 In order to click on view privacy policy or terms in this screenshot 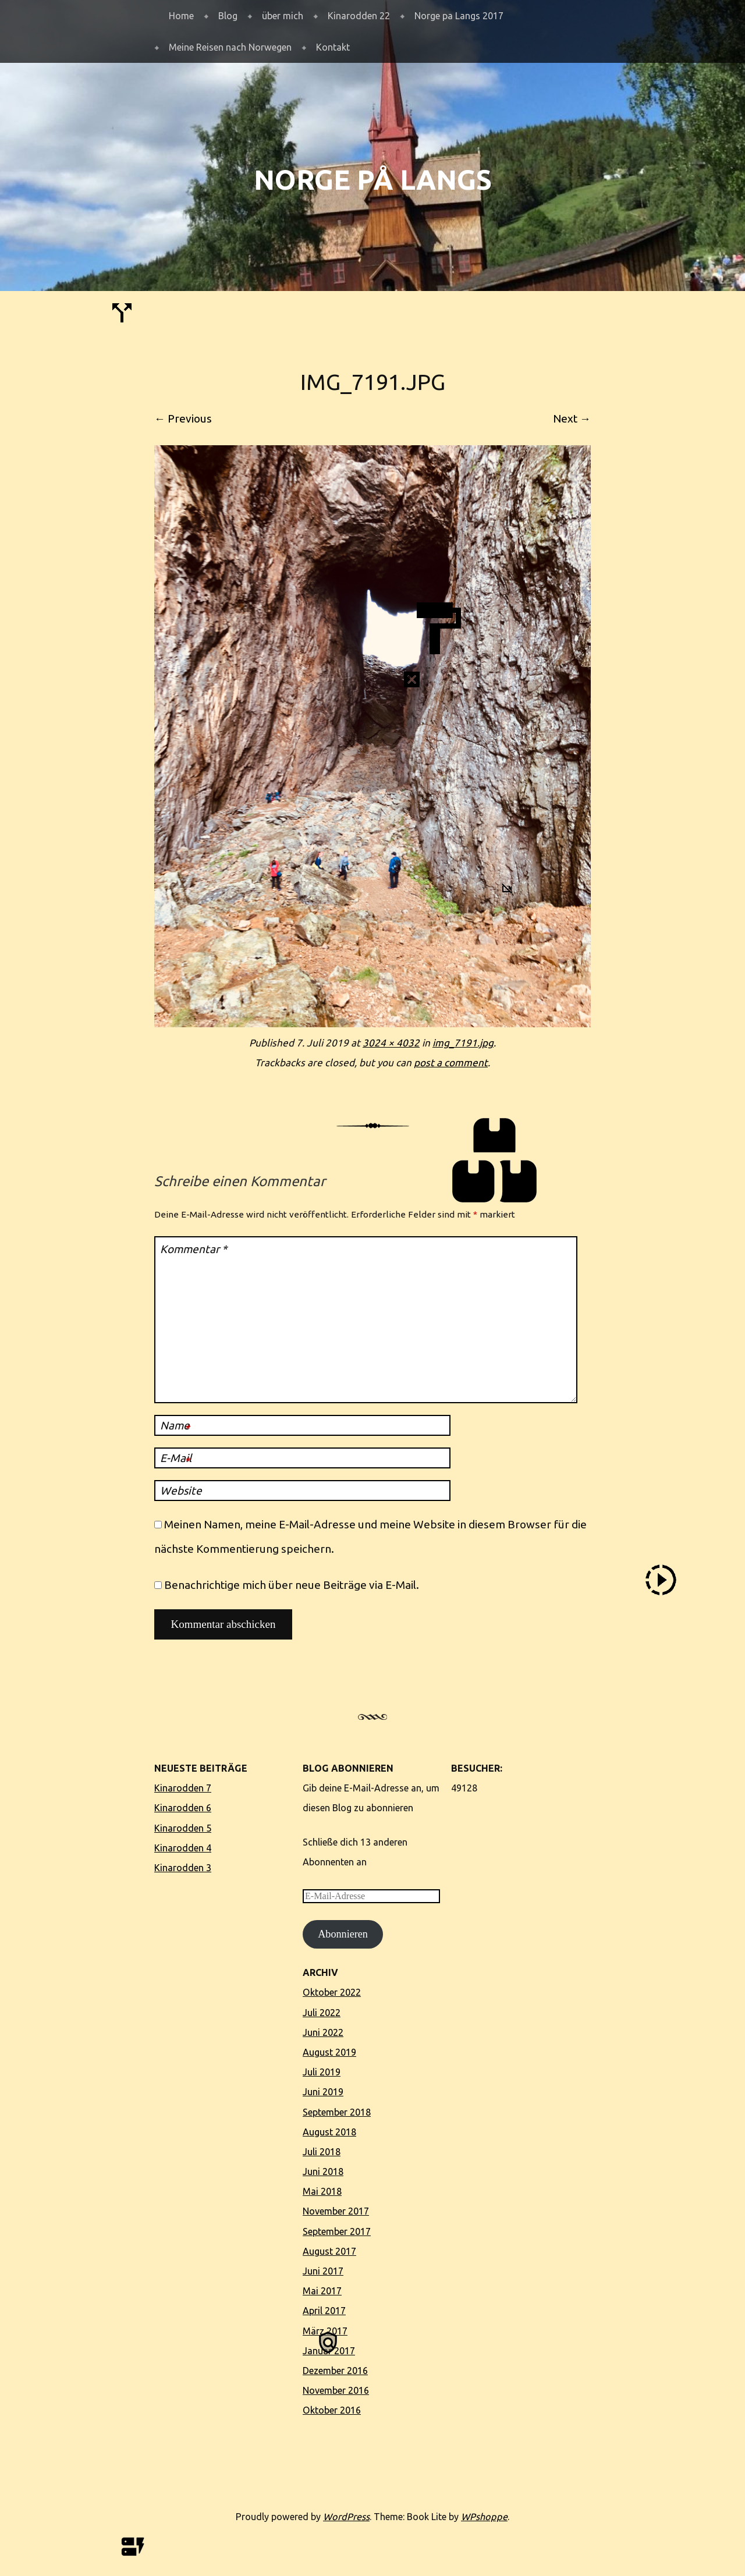, I will do `click(328, 2342)`.